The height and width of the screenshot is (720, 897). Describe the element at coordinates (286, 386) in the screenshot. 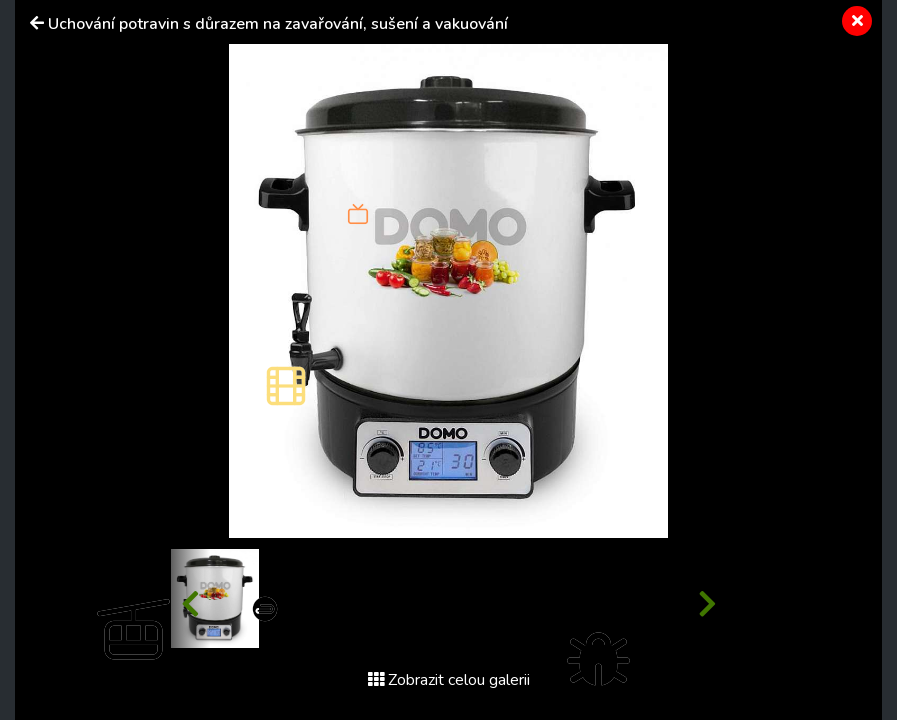

I see `access video or movie content` at that location.